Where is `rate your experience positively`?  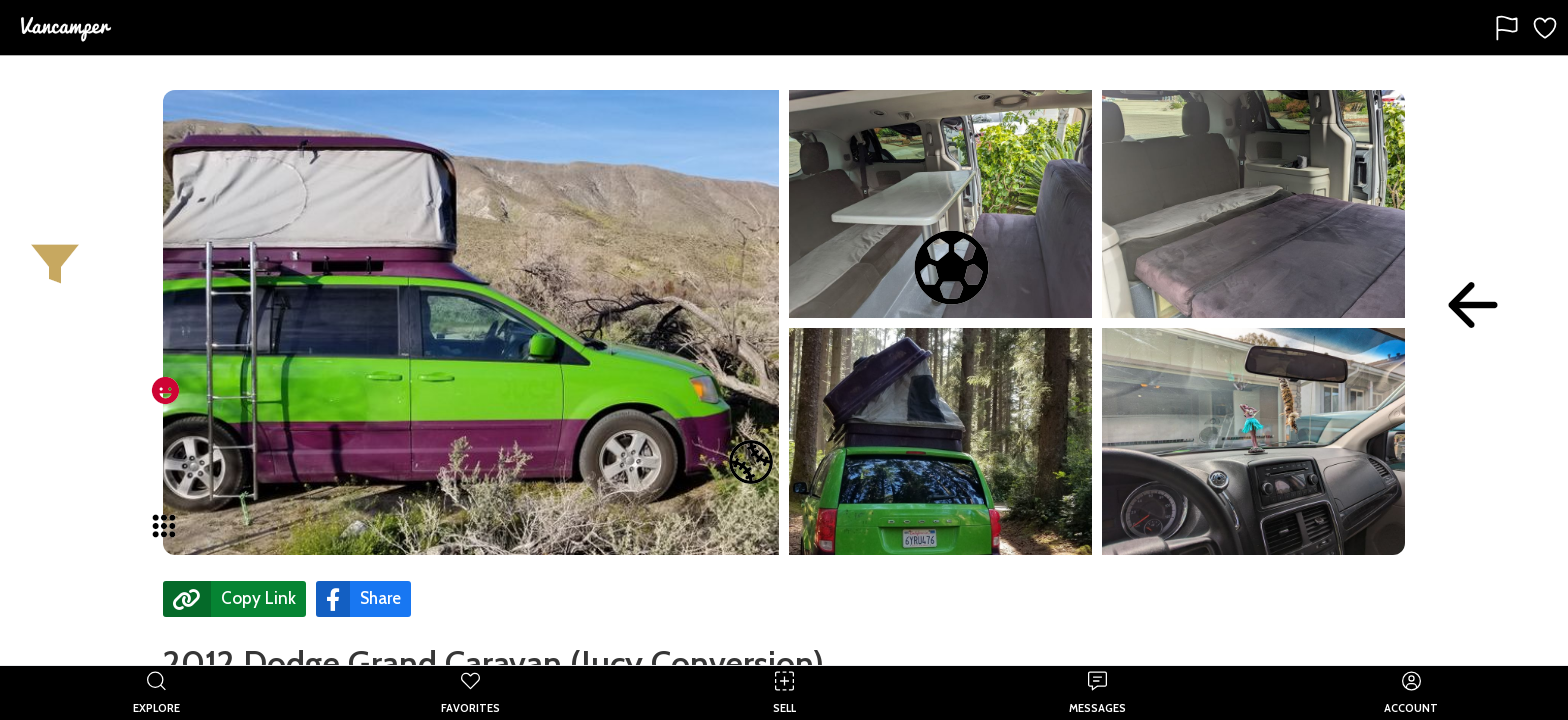 rate your experience positively is located at coordinates (165, 390).